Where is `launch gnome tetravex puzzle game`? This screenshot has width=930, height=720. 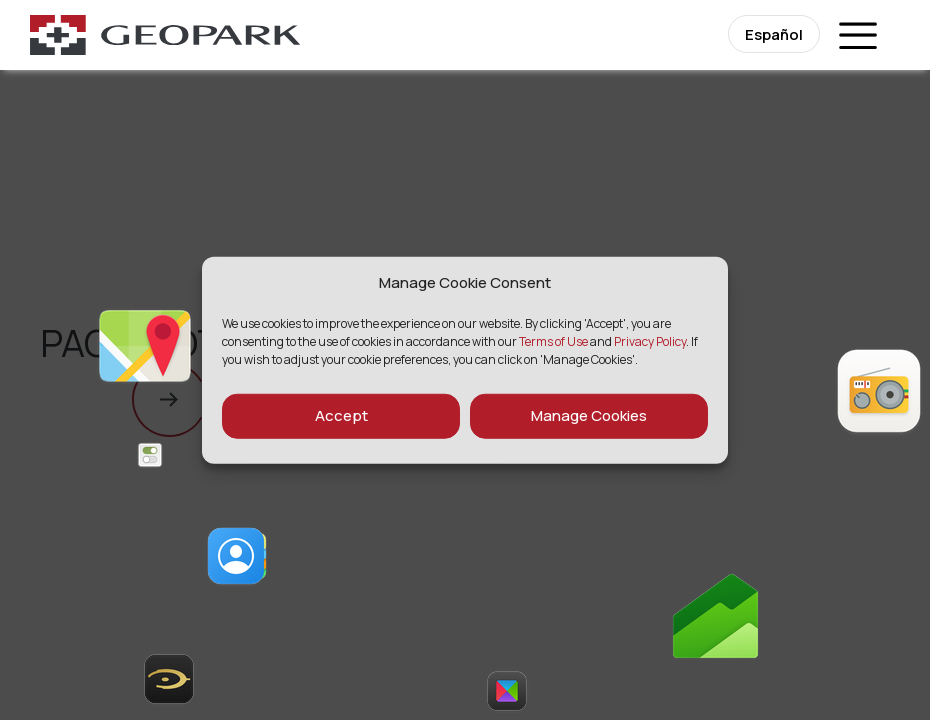 launch gnome tetravex puzzle game is located at coordinates (507, 691).